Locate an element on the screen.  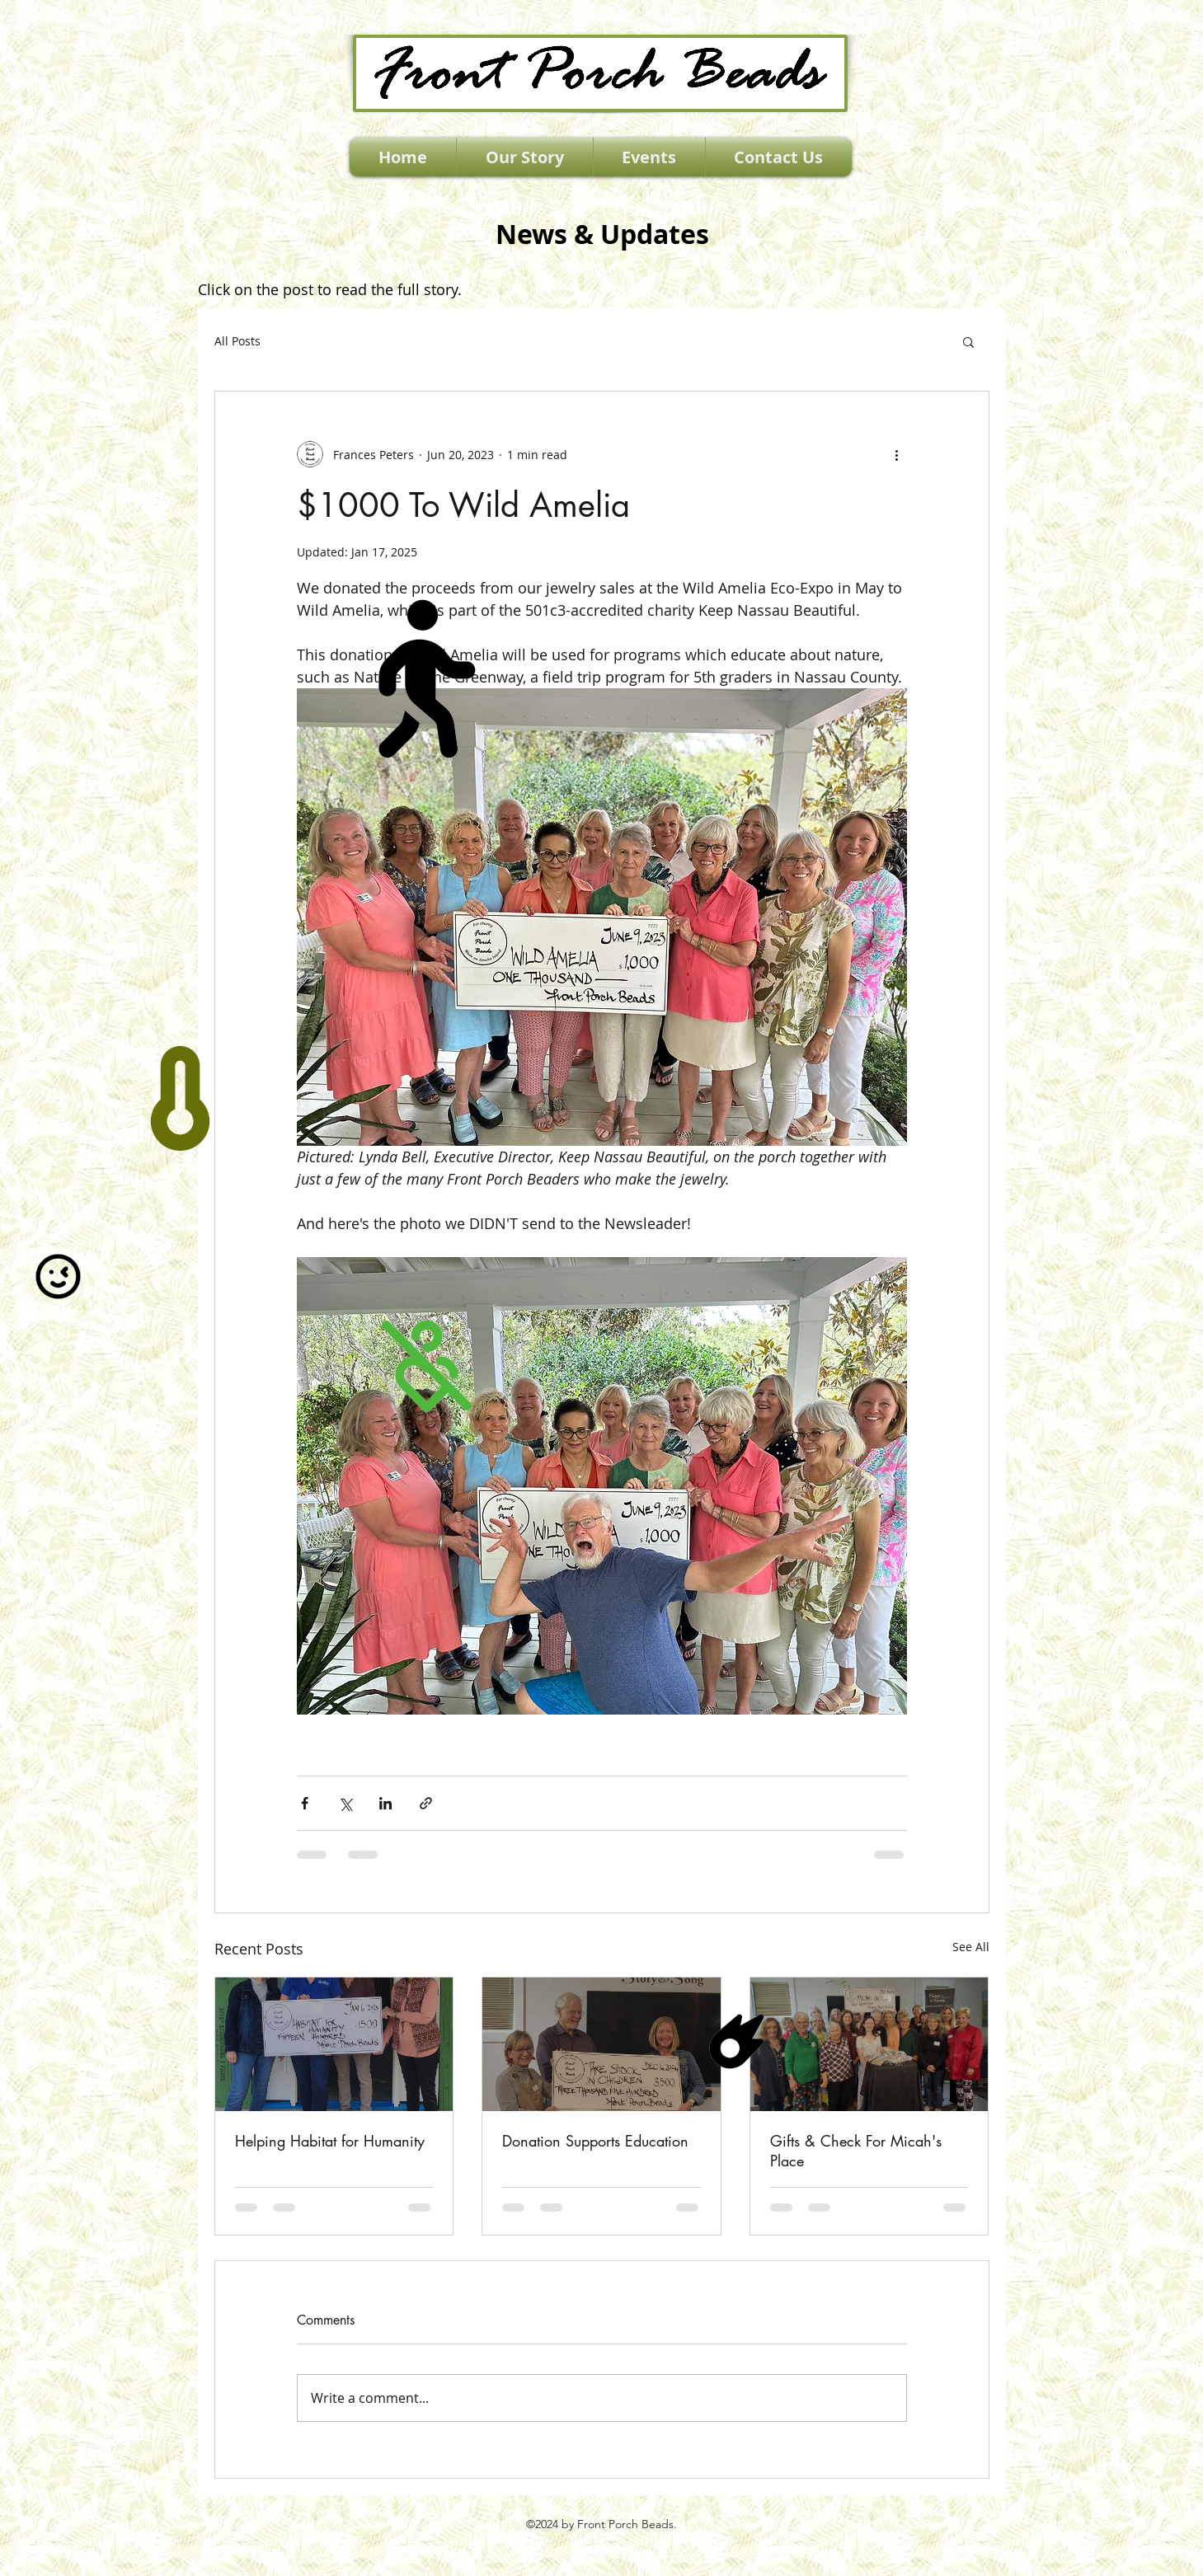
add a playful or winking emoji reaction is located at coordinates (58, 1276).